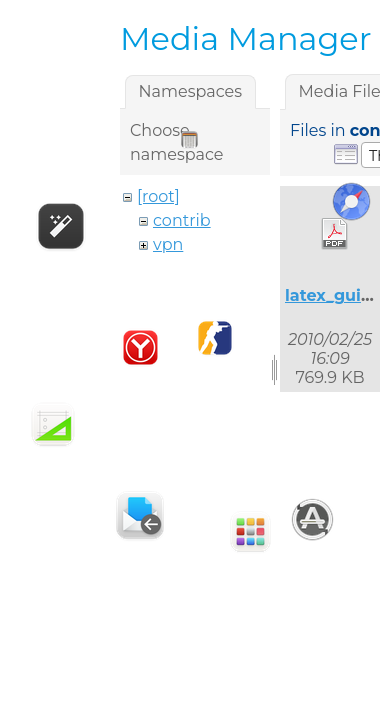  What do you see at coordinates (140, 515) in the screenshot?
I see `import contacts or data into kontact` at bounding box center [140, 515].